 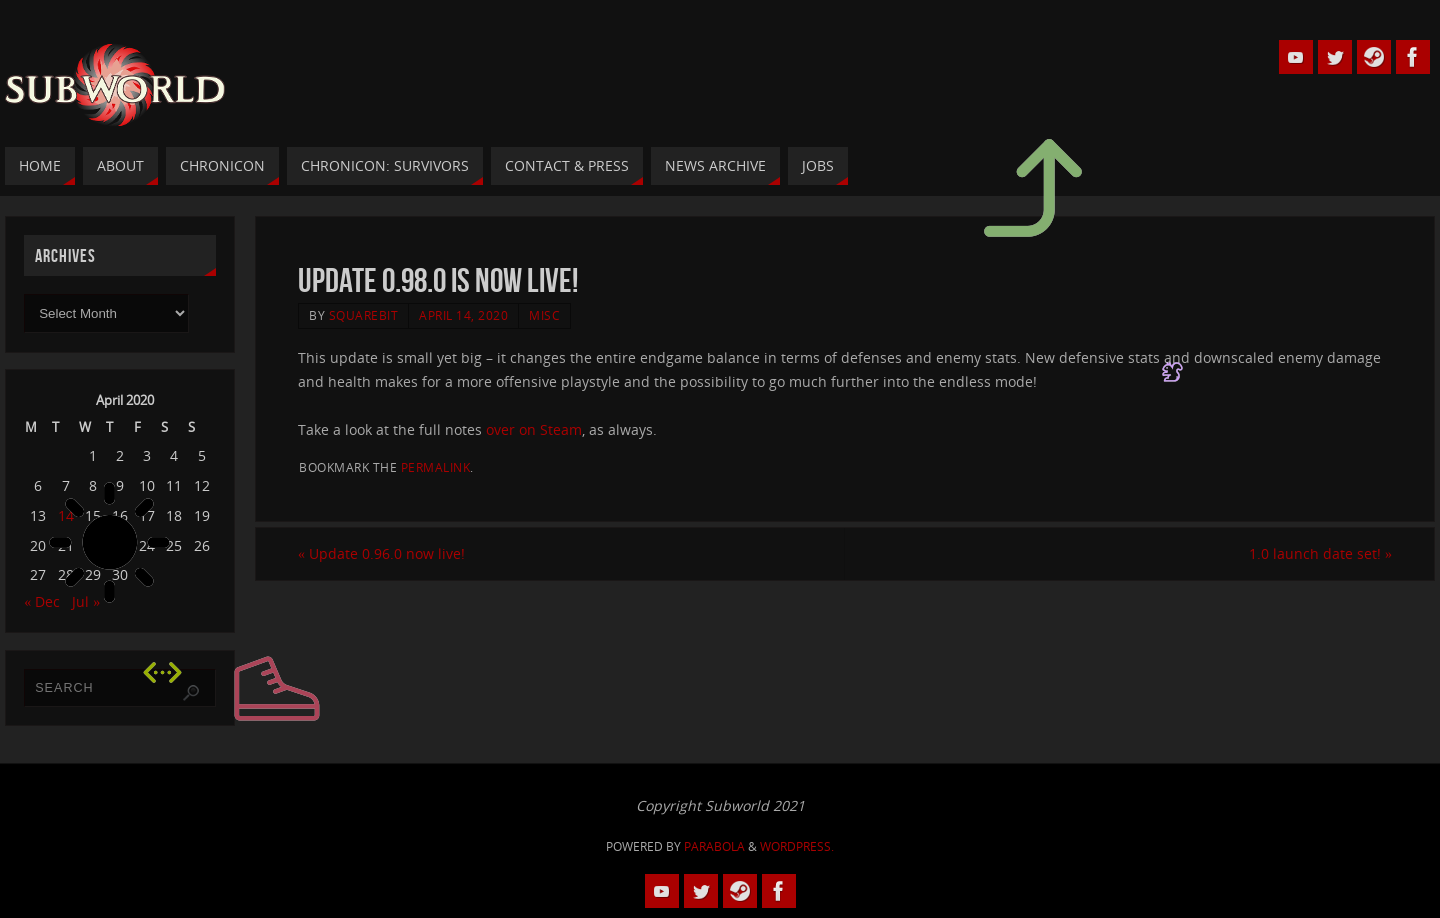 What do you see at coordinates (272, 691) in the screenshot?
I see `browse footwear or shoe products` at bounding box center [272, 691].